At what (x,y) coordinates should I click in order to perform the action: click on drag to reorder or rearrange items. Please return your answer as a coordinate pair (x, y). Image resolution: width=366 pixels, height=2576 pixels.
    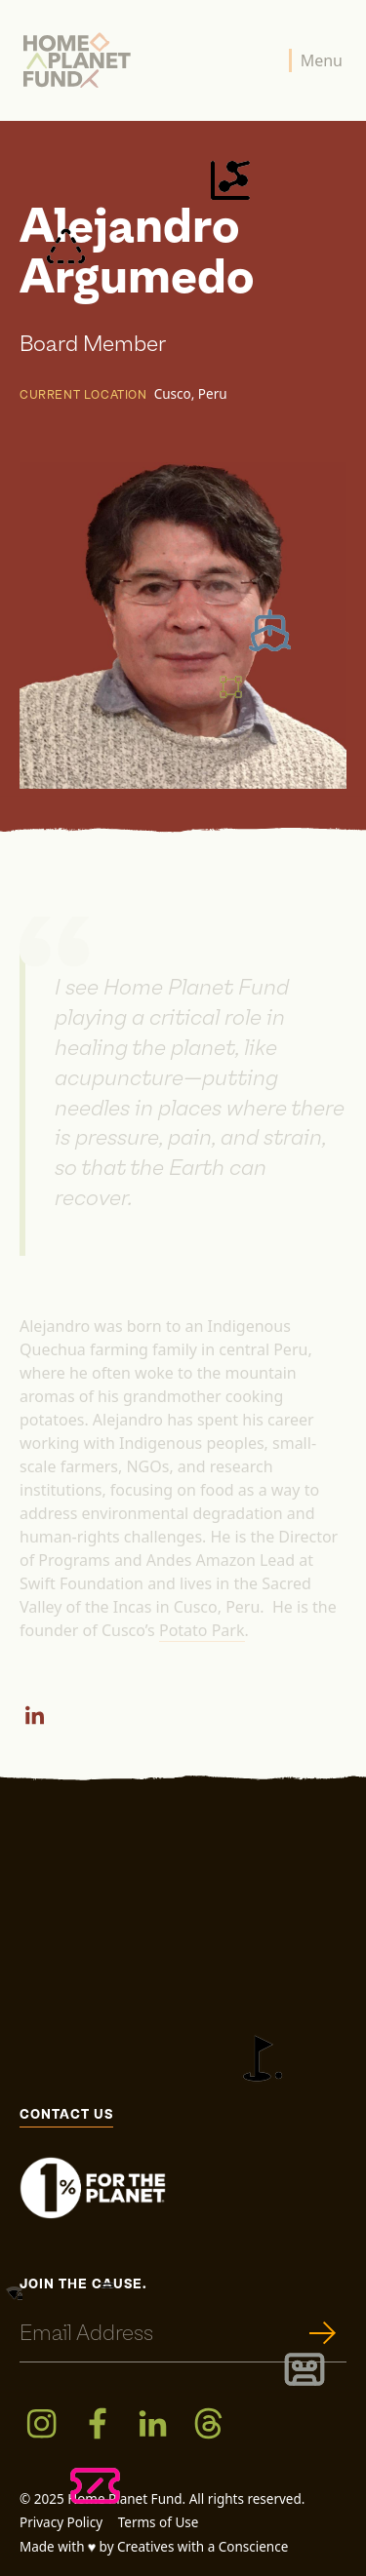
    Looking at the image, I should click on (107, 2285).